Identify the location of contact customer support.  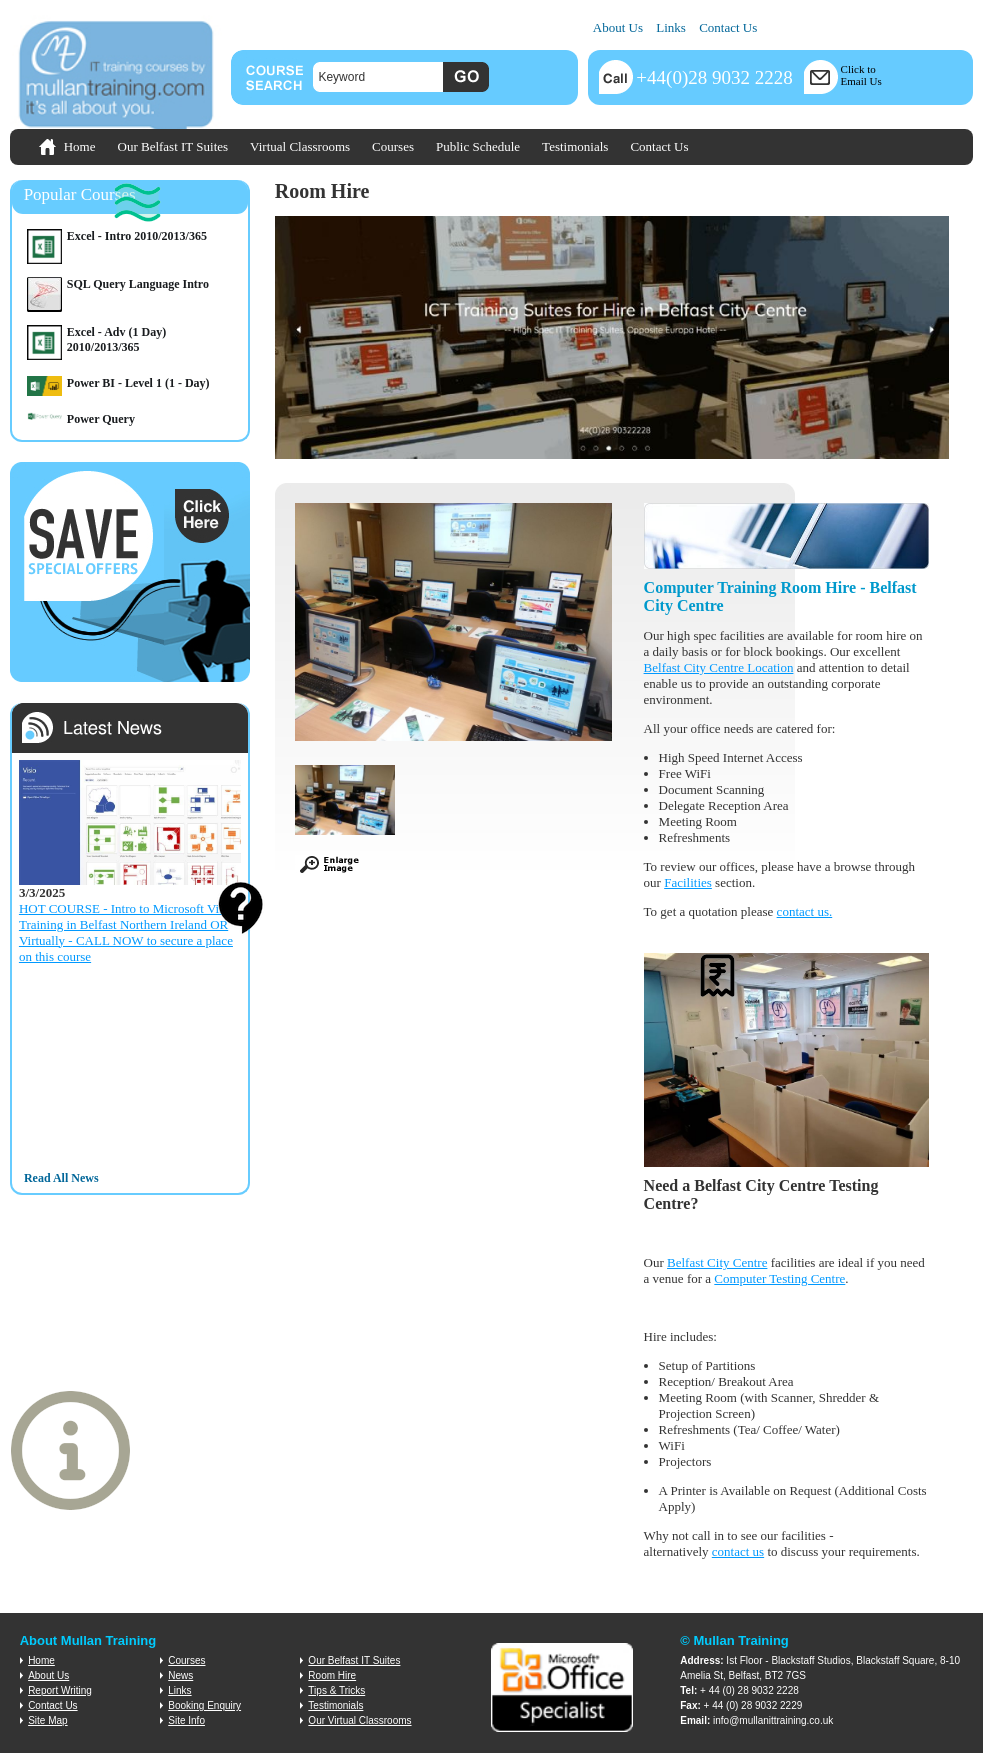
(242, 908).